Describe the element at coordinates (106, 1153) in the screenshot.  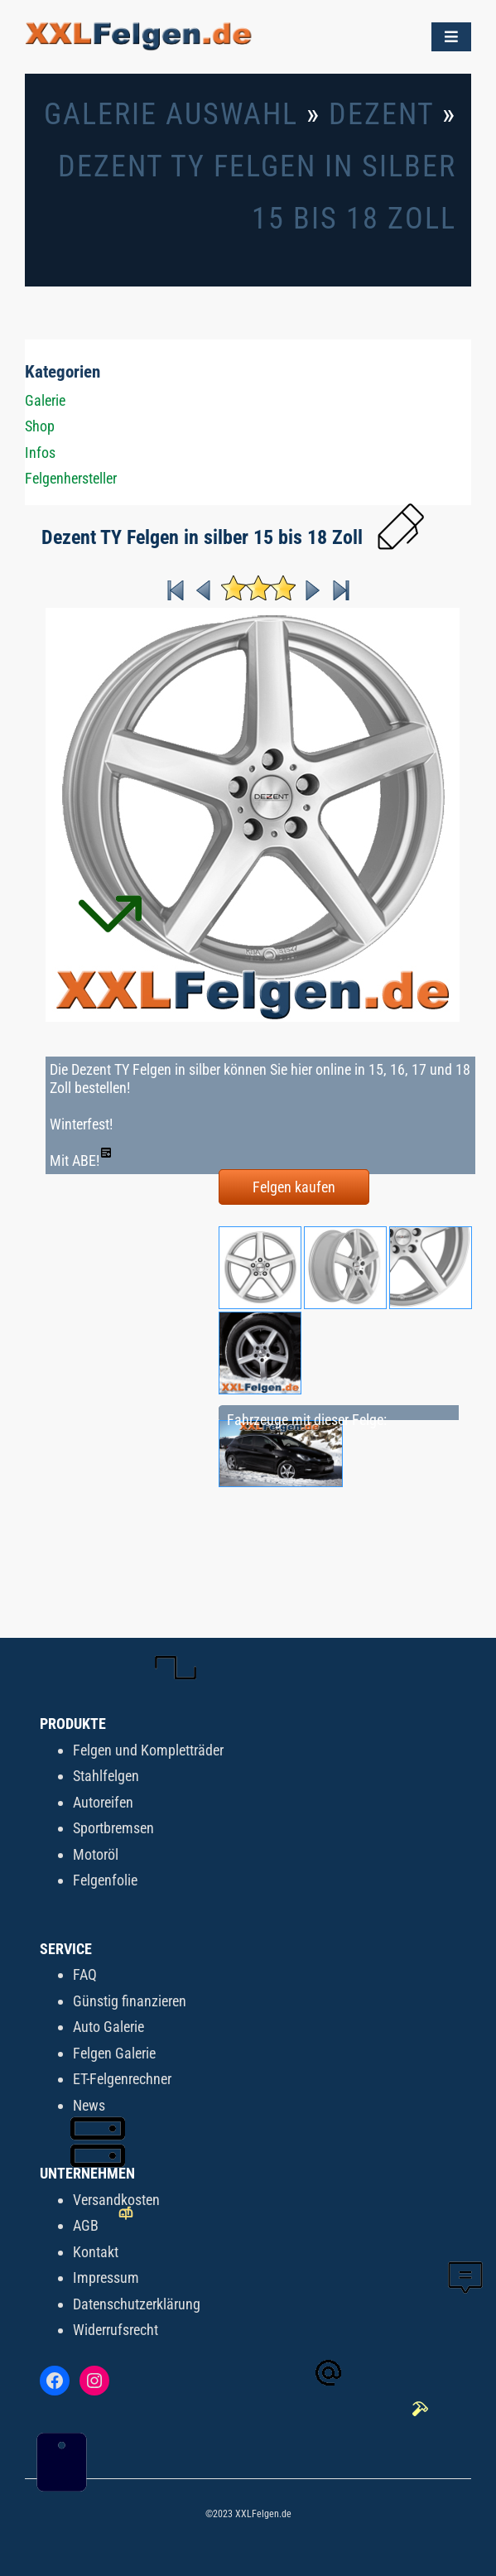
I see `add a new item to the list` at that location.